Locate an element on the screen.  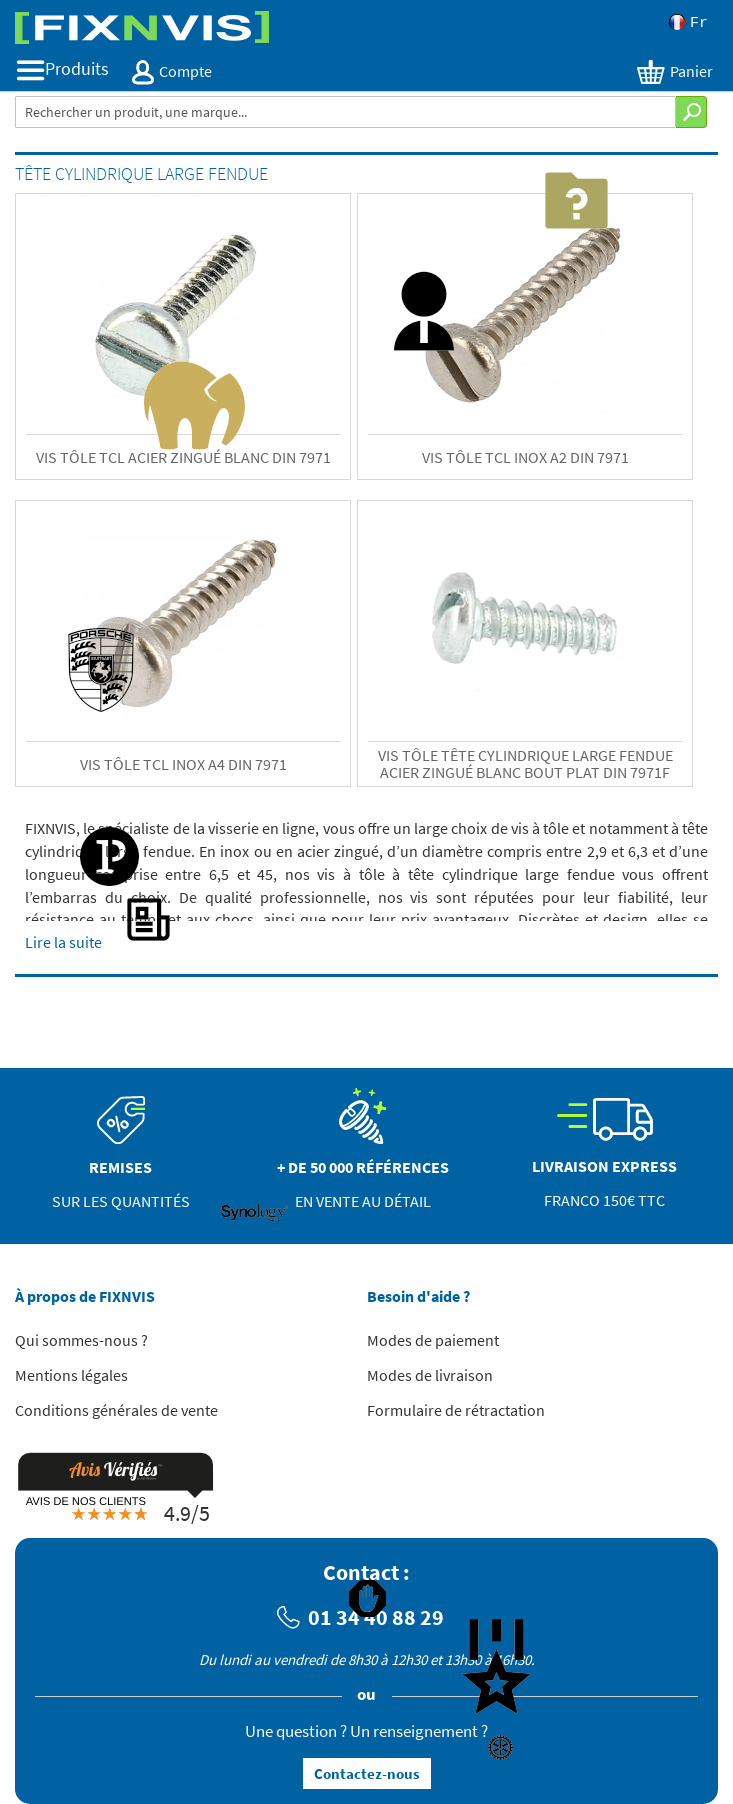
view your profile is located at coordinates (424, 313).